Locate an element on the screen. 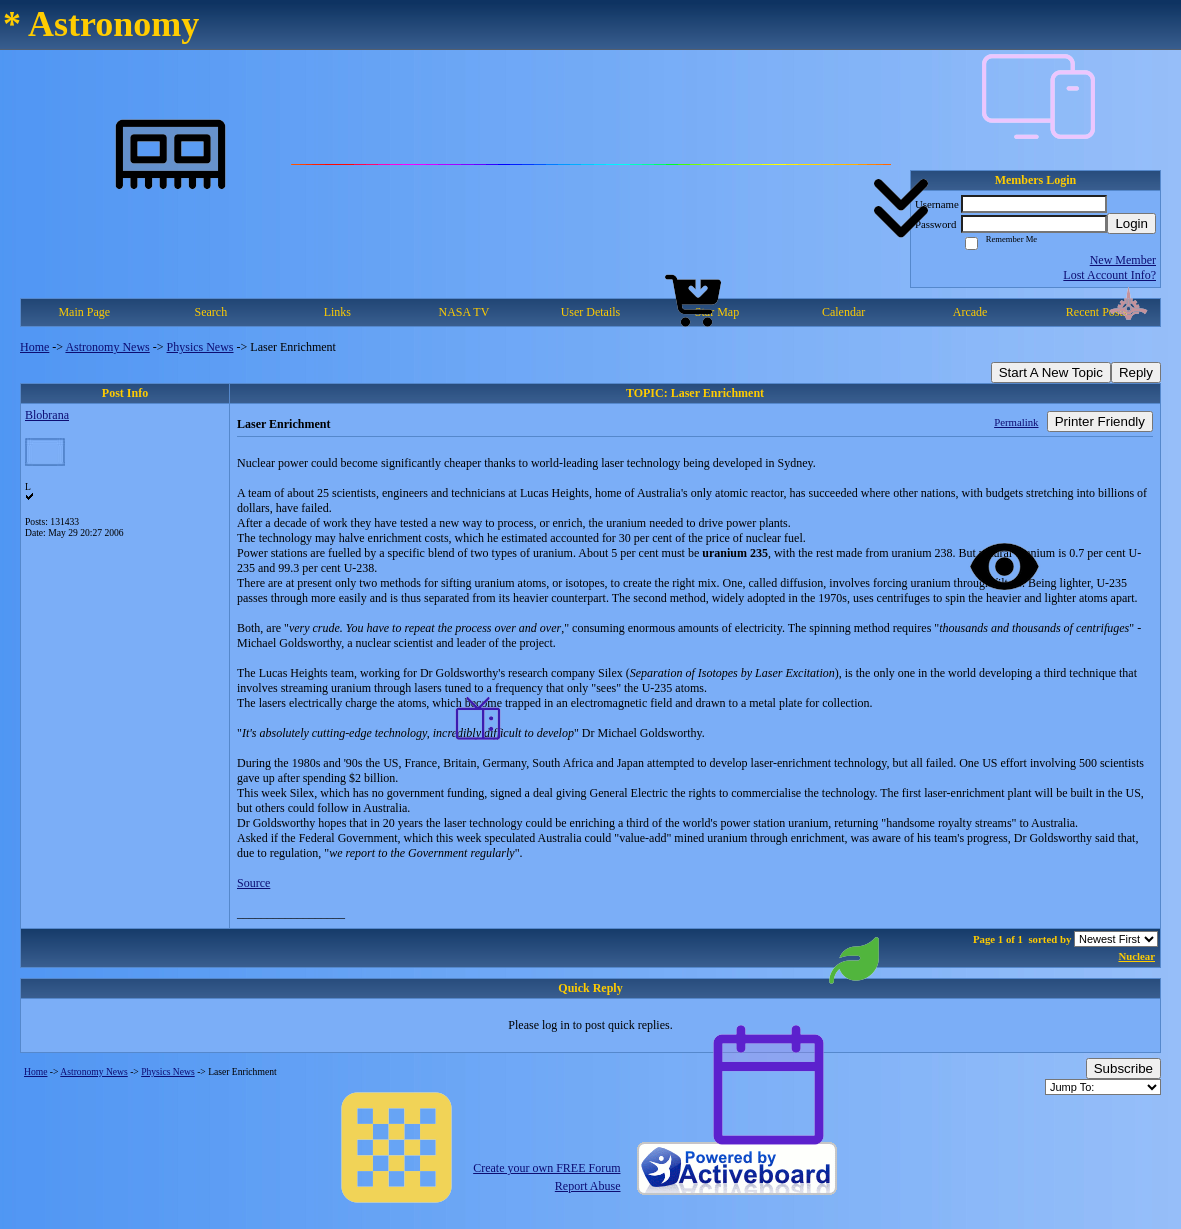 This screenshot has width=1181, height=1229. view or open calendar is located at coordinates (768, 1089).